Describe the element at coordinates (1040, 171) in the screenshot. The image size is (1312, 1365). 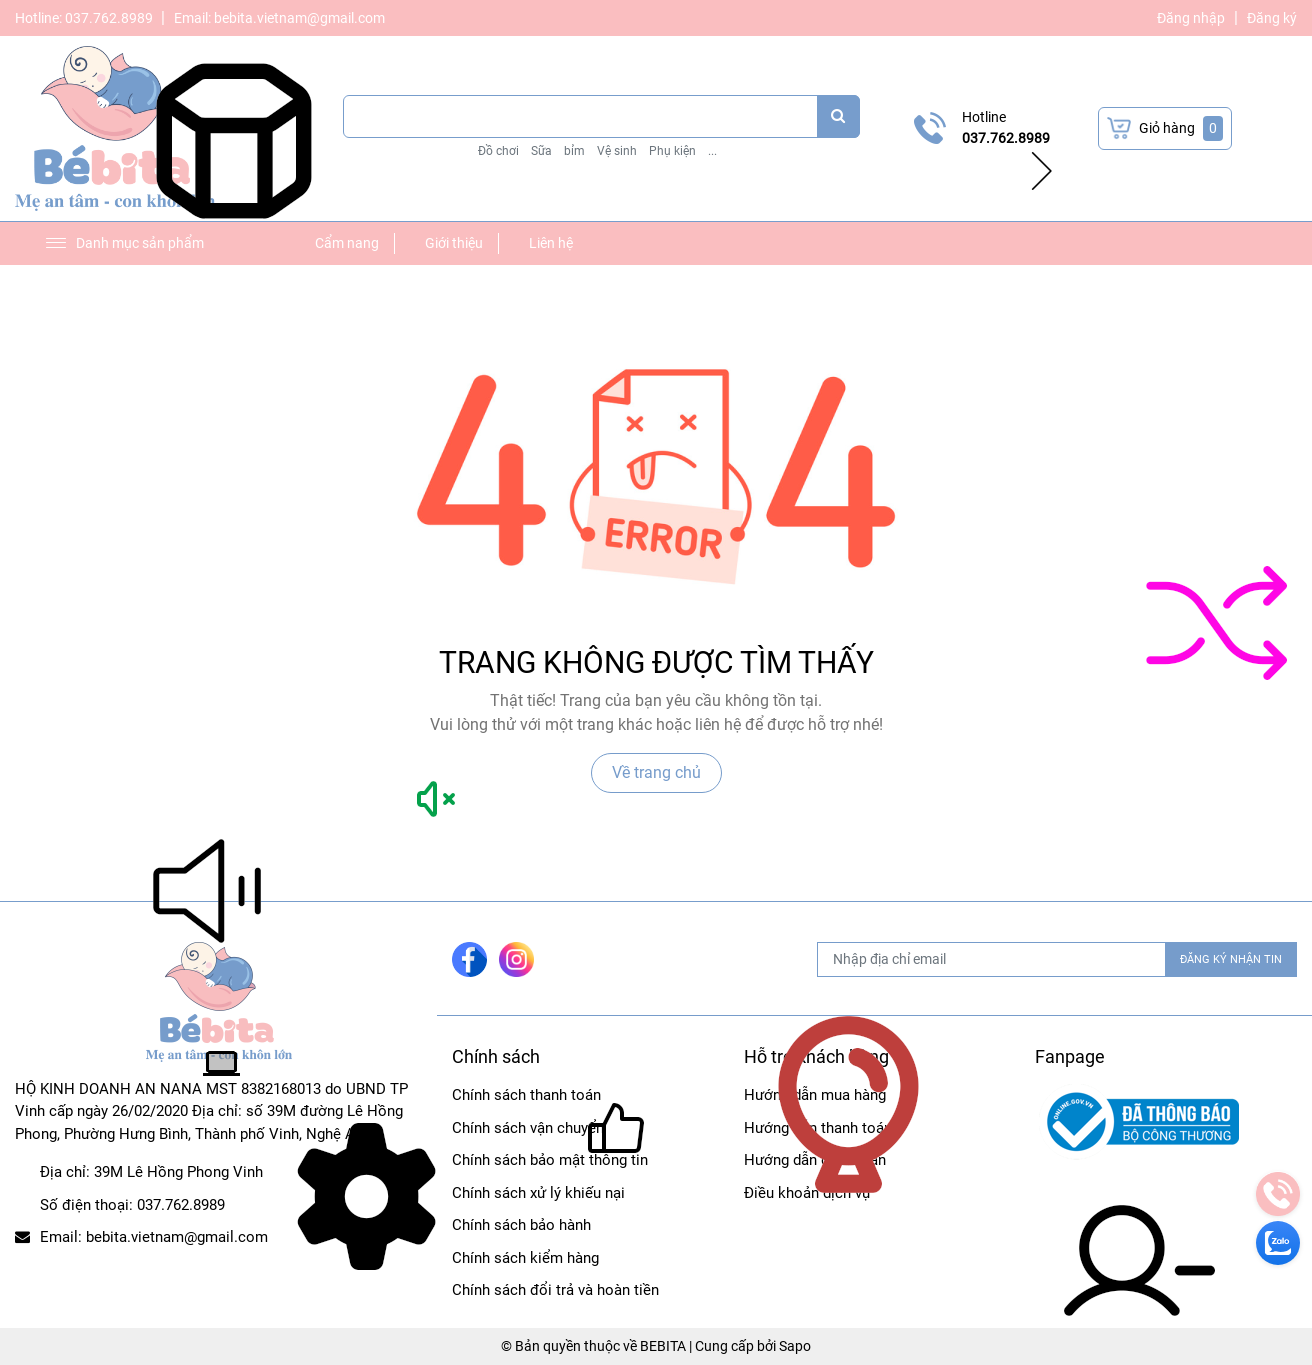
I see `navigate to the next item or page` at that location.